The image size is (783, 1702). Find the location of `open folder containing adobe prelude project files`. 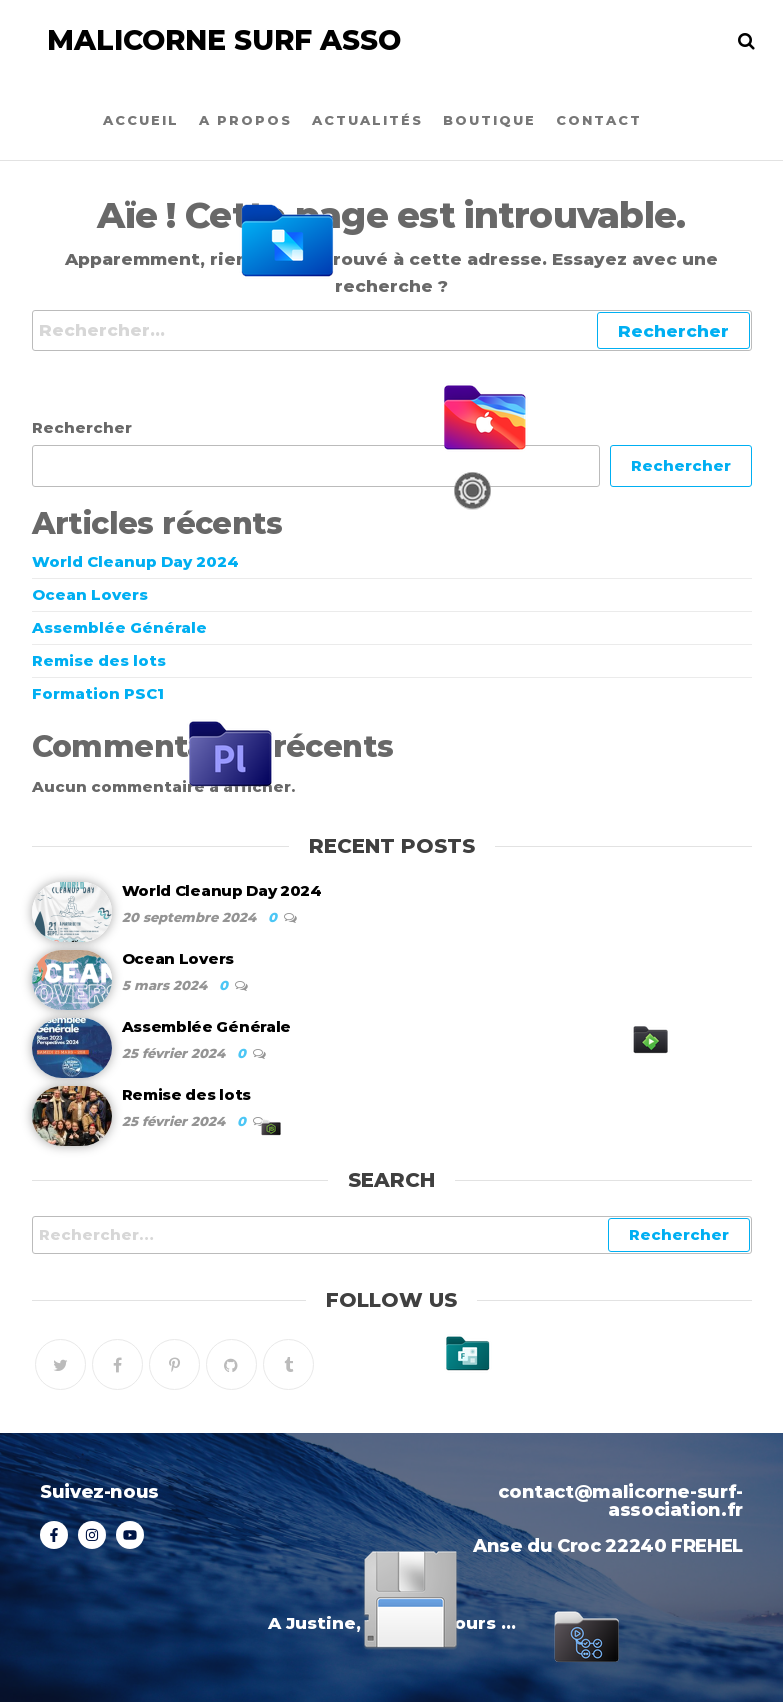

open folder containing adobe prelude project files is located at coordinates (230, 756).